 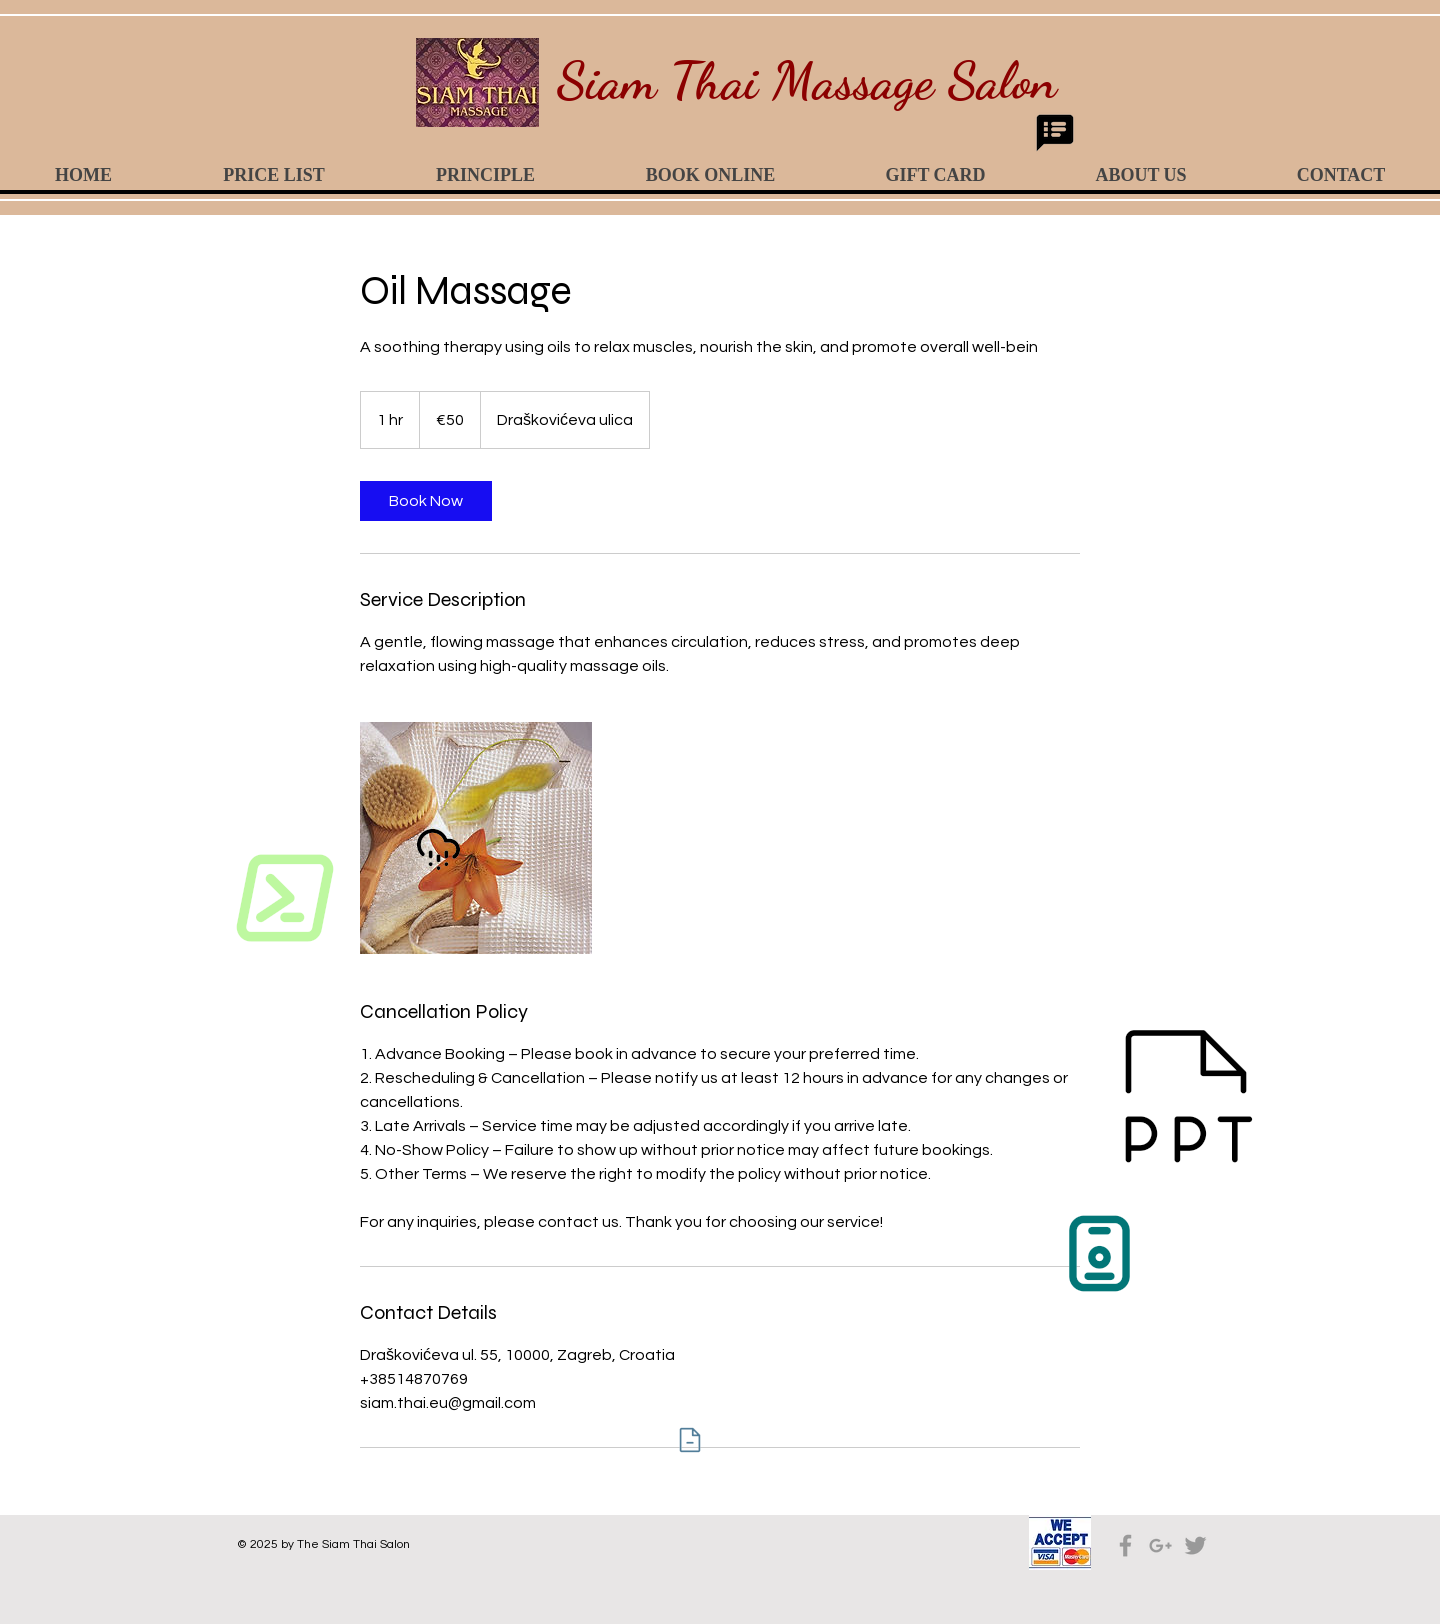 What do you see at coordinates (285, 898) in the screenshot?
I see `open powershell terminal` at bounding box center [285, 898].